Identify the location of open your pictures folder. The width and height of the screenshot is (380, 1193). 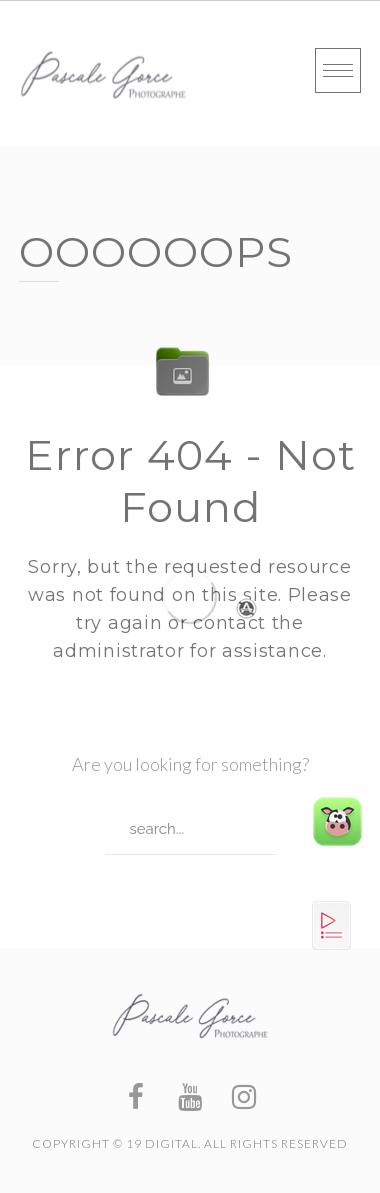
(182, 371).